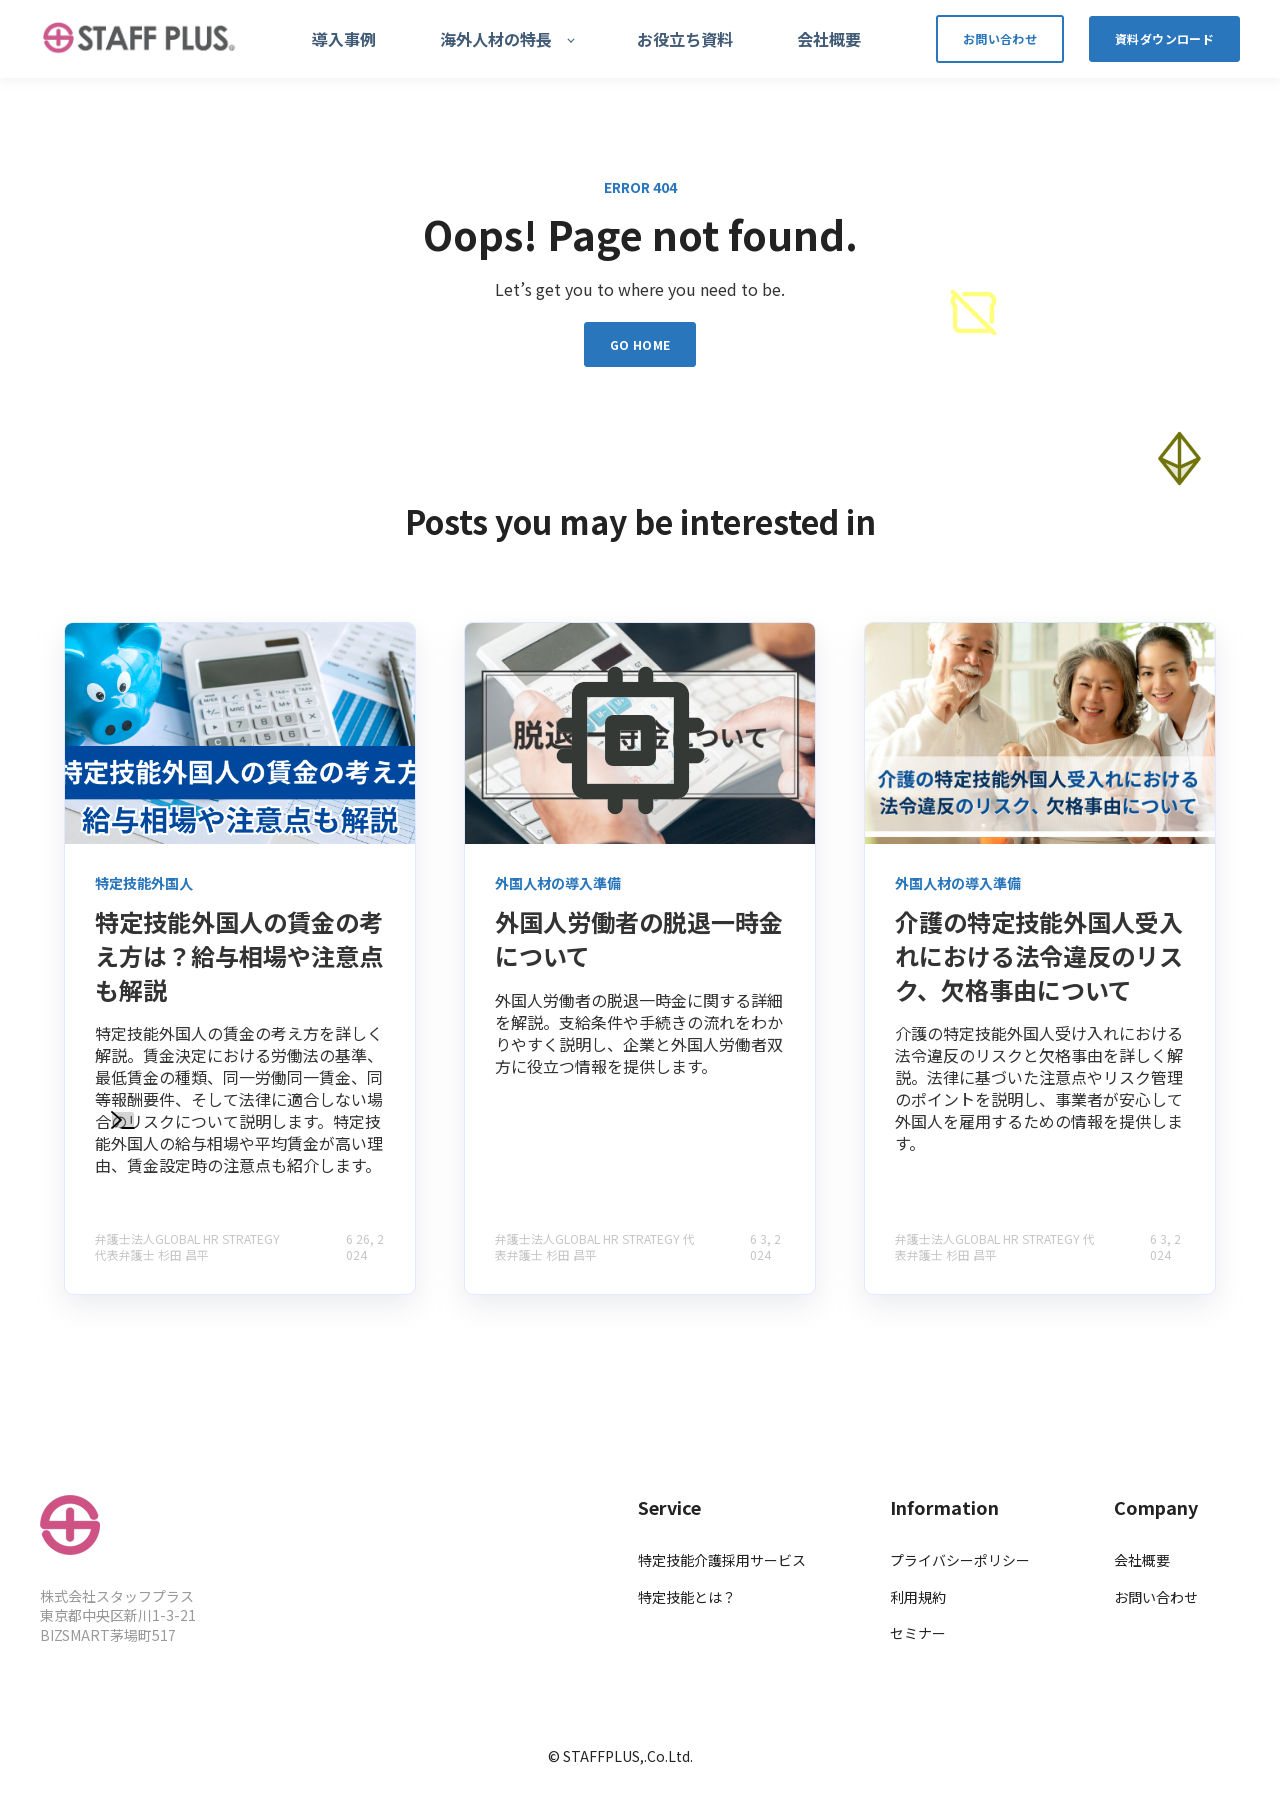 The width and height of the screenshot is (1280, 1799). What do you see at coordinates (123, 1120) in the screenshot?
I see `open the command line terminal` at bounding box center [123, 1120].